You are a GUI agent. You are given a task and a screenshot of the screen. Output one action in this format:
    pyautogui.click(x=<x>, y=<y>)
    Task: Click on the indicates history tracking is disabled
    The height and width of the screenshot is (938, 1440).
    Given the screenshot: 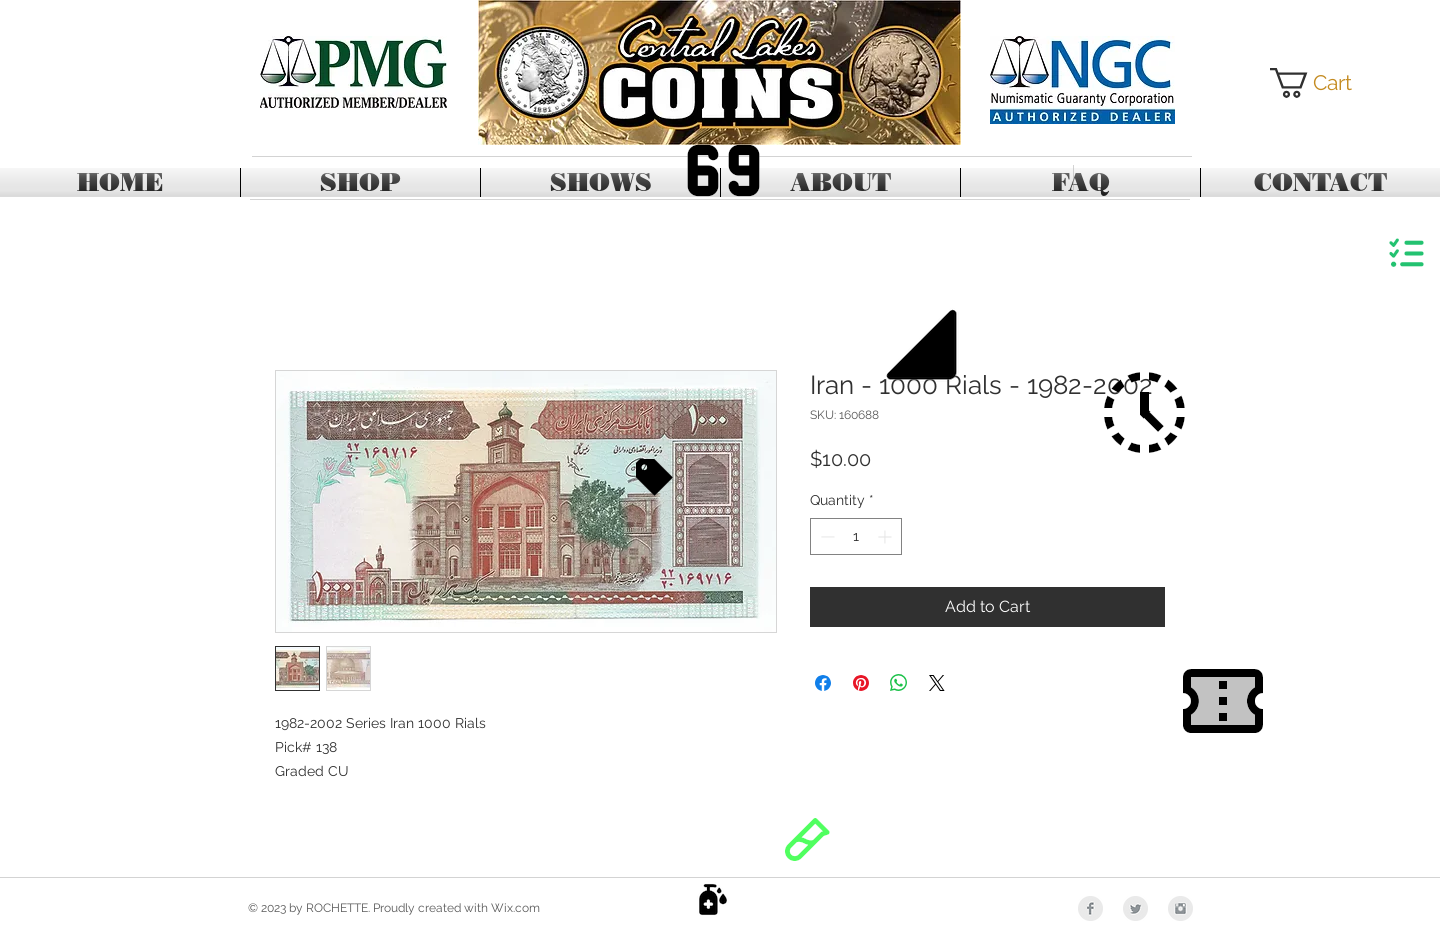 What is the action you would take?
    pyautogui.click(x=1144, y=412)
    